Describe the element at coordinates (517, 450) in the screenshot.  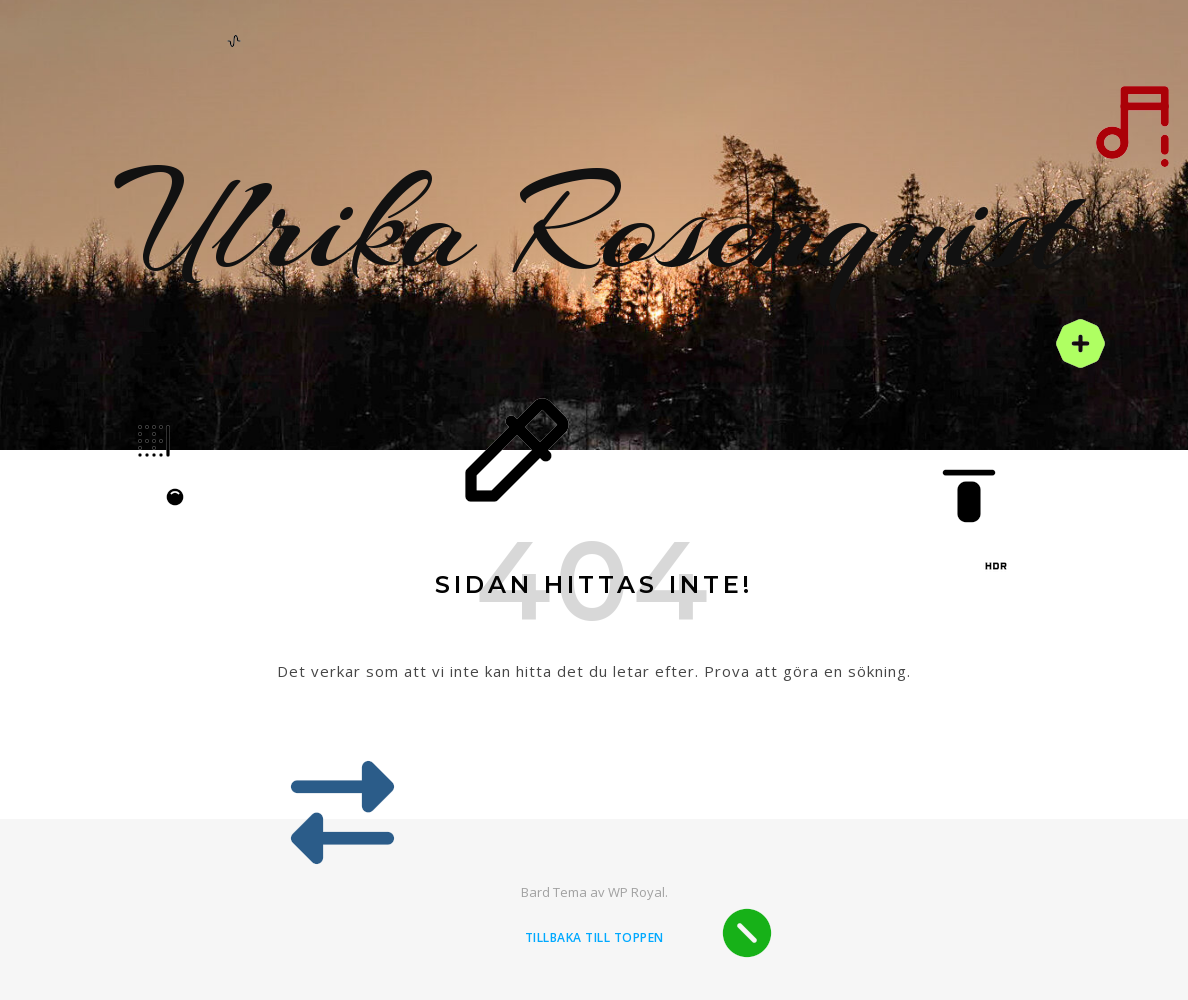
I see `select a color from the canvas` at that location.